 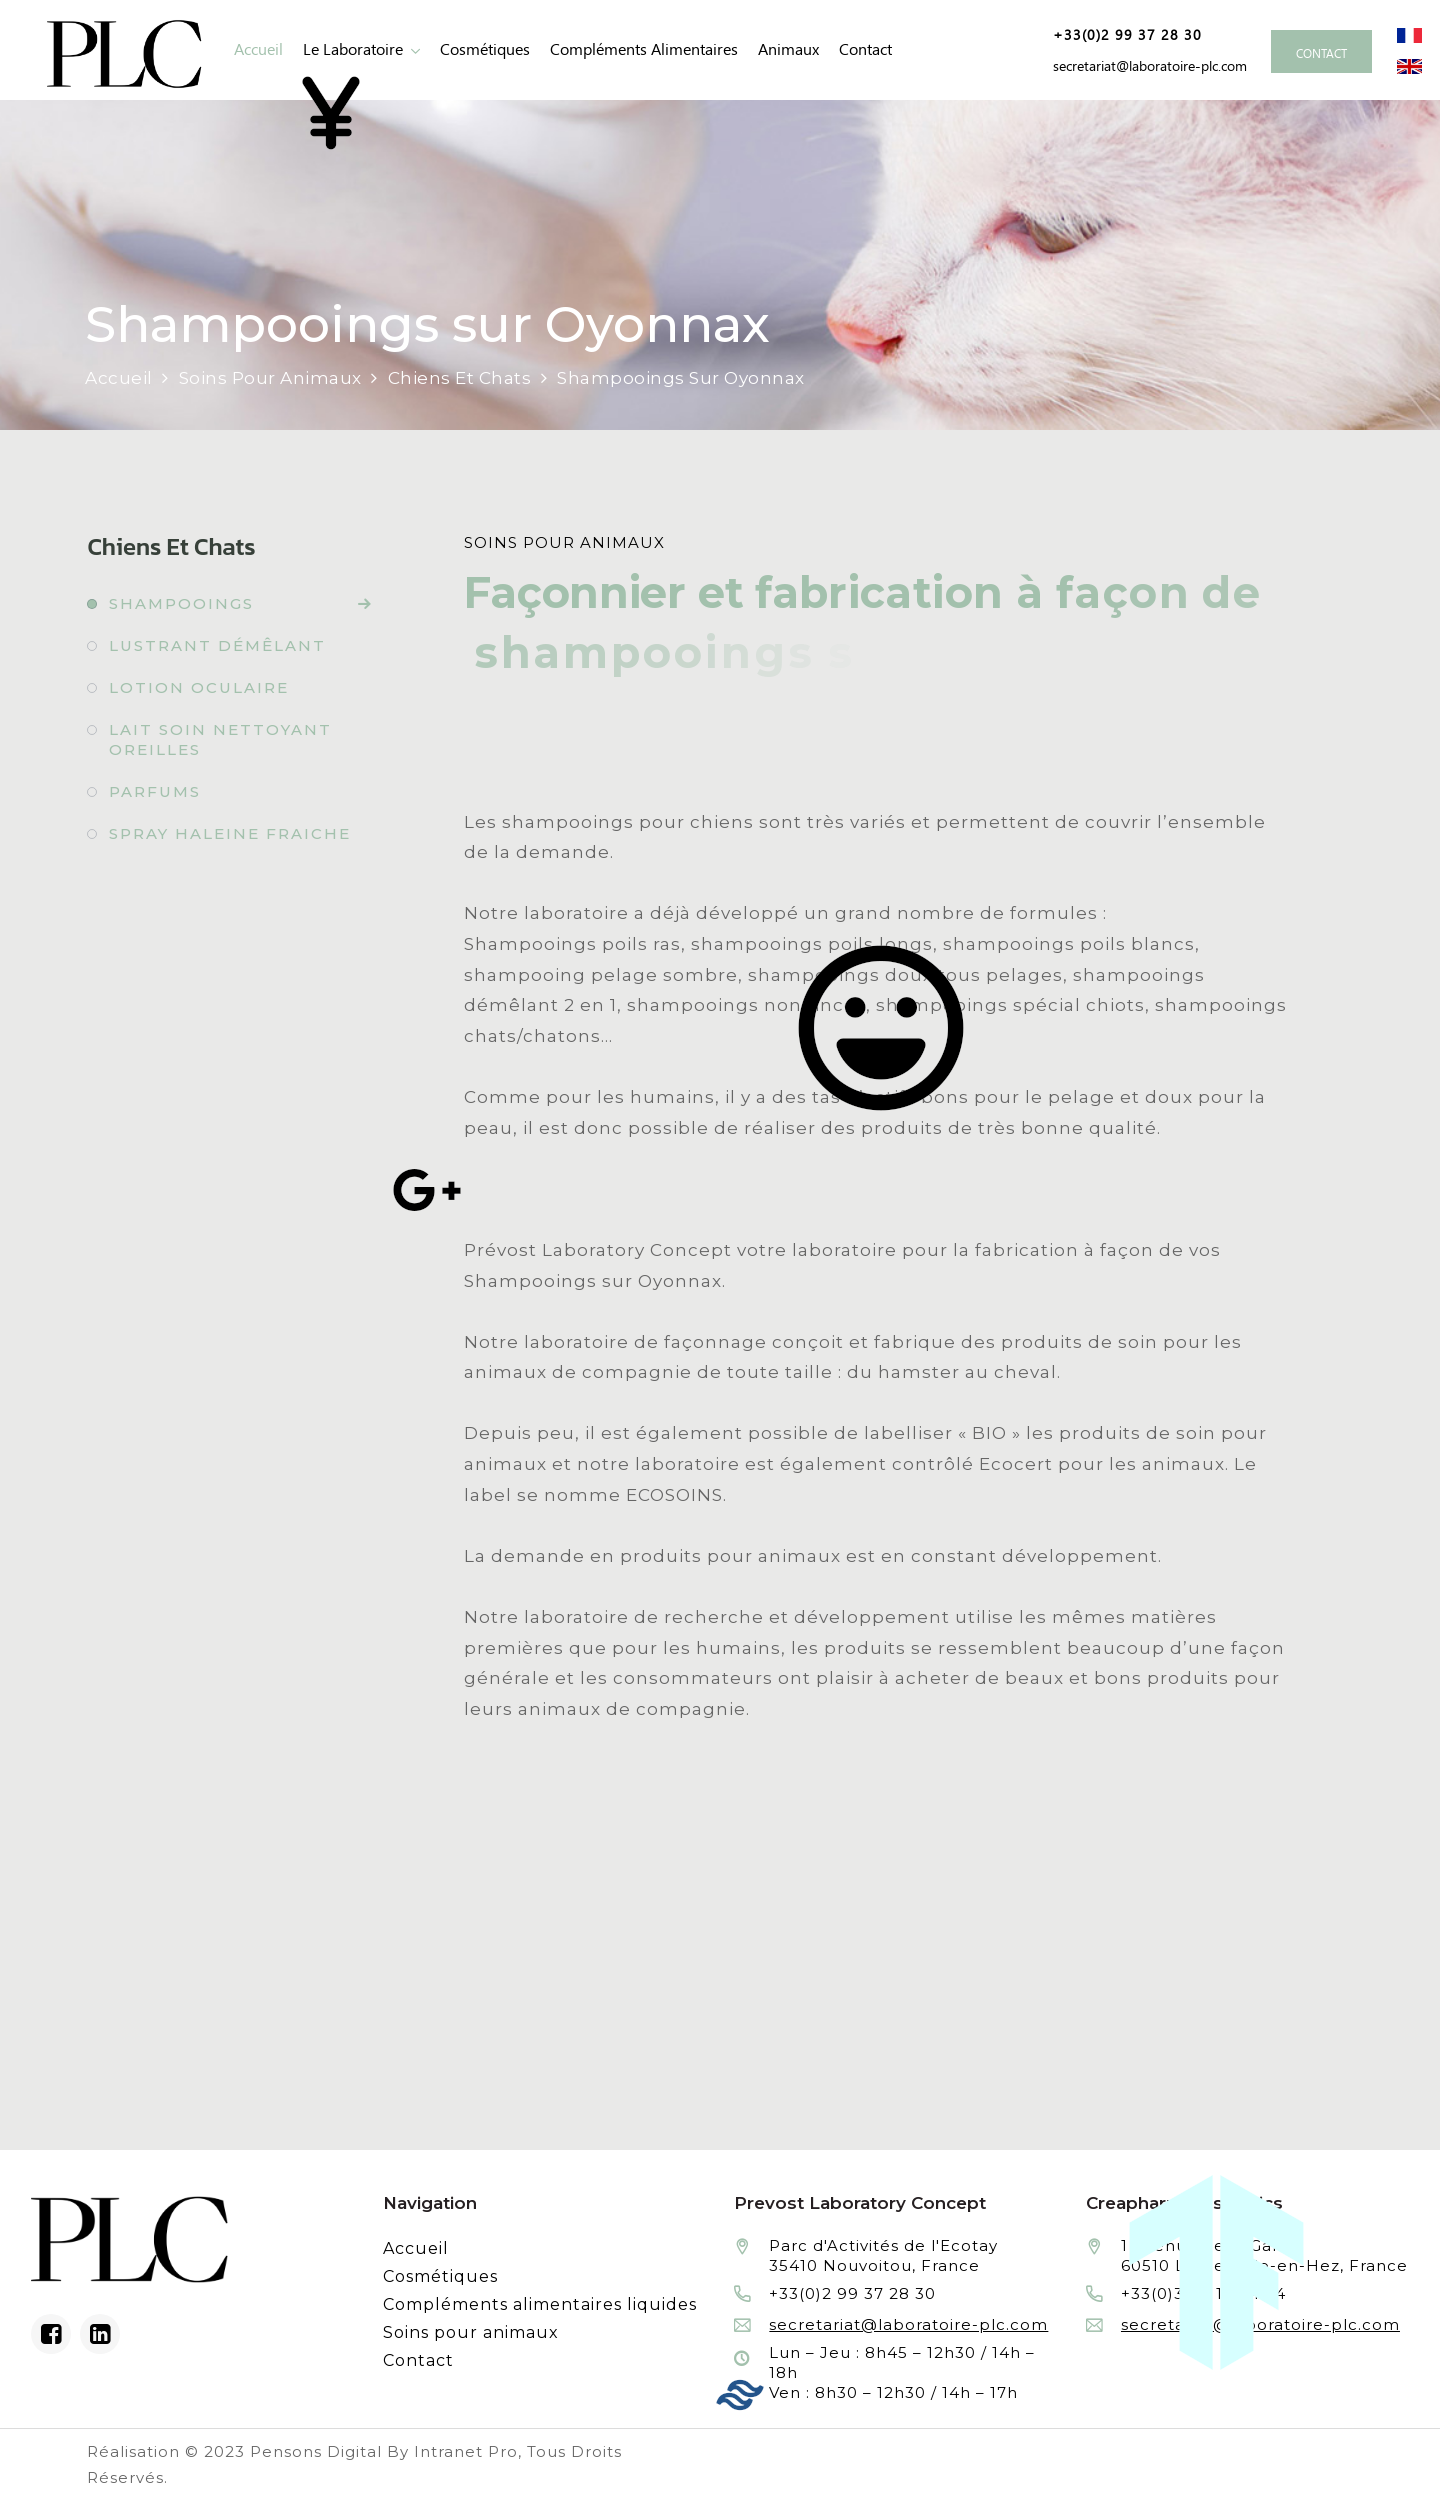 What do you see at coordinates (427, 1190) in the screenshot?
I see `google+ social media logo` at bounding box center [427, 1190].